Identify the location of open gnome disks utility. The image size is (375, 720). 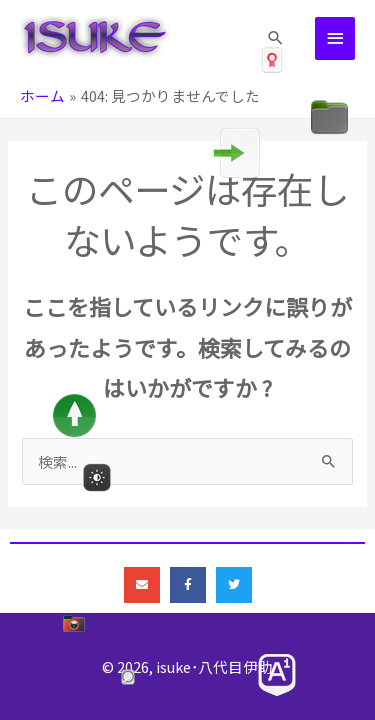
(128, 677).